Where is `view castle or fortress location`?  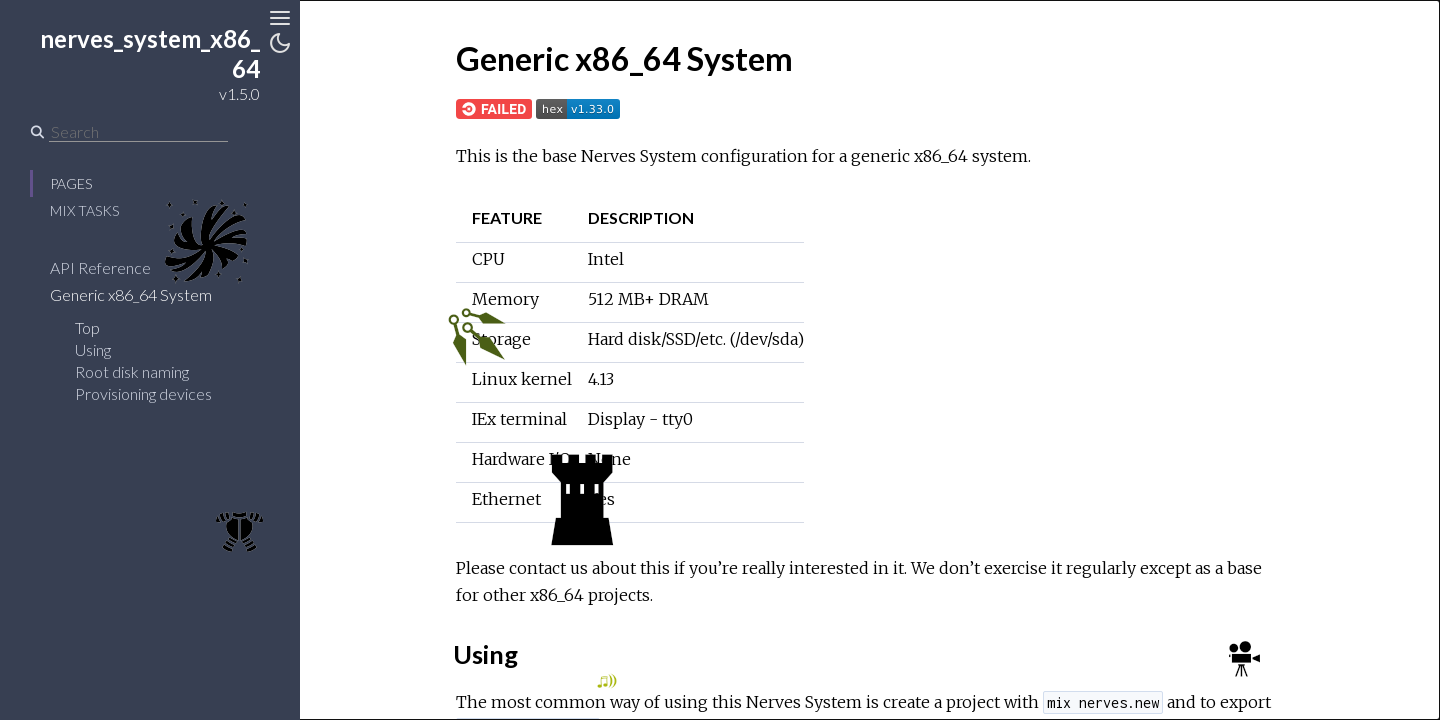 view castle or fortress location is located at coordinates (582, 499).